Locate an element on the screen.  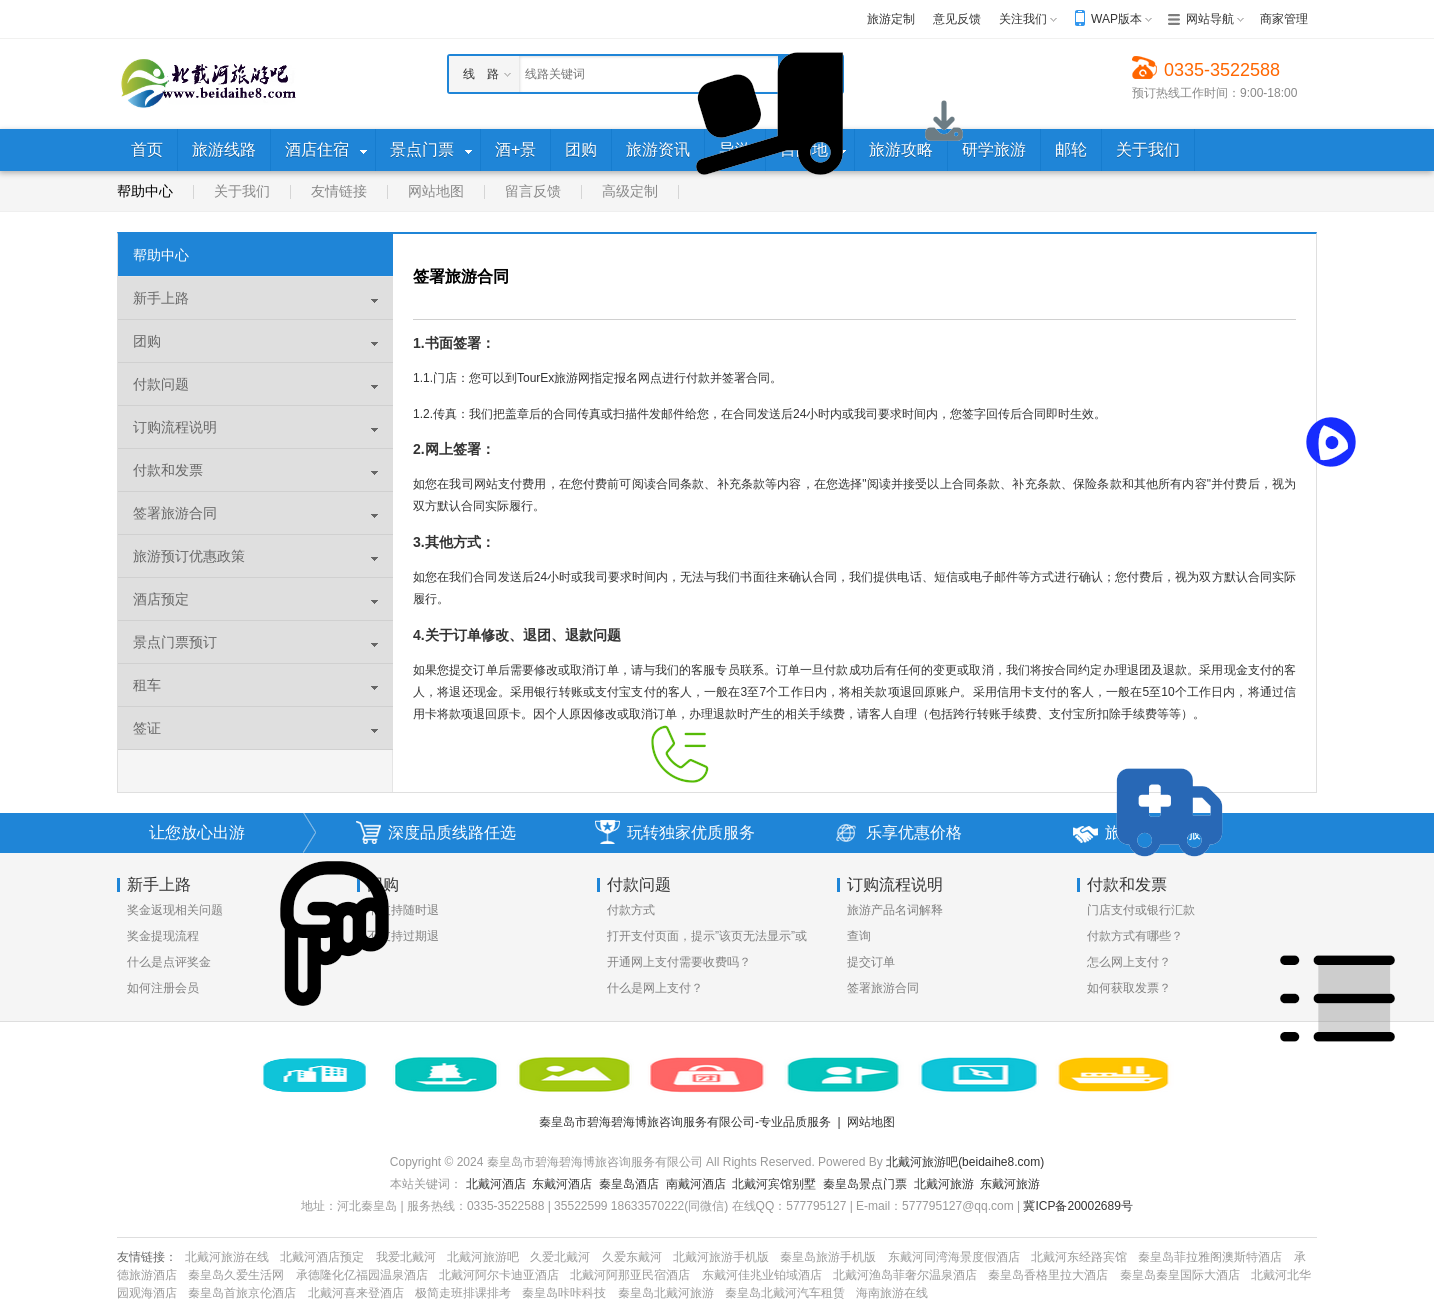
request emergency medical services is located at coordinates (1169, 809).